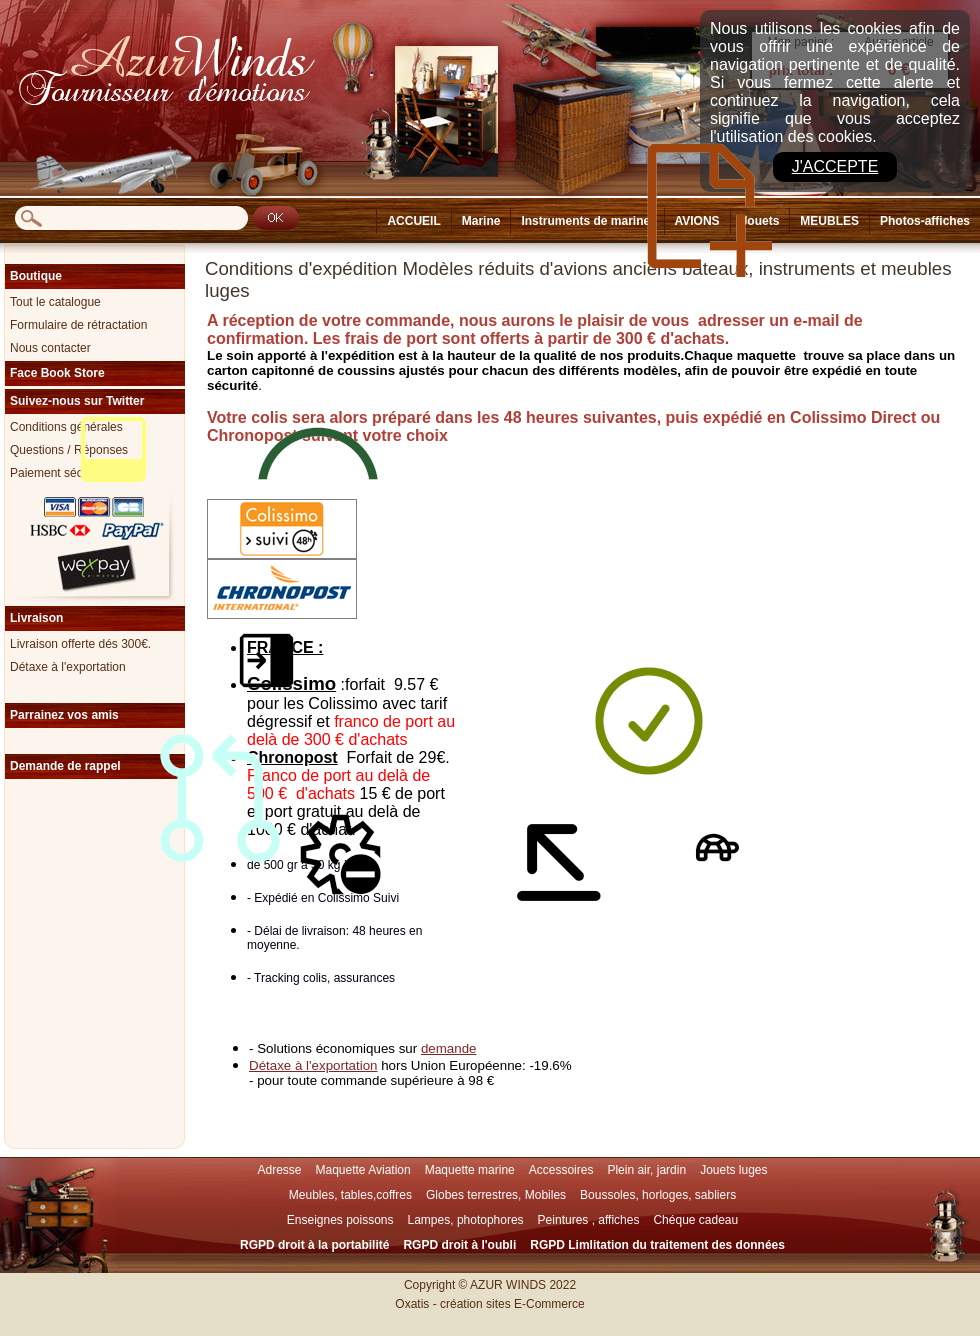 The height and width of the screenshot is (1336, 980). What do you see at coordinates (555, 862) in the screenshot?
I see `navigate to the top-left or beginning of content` at bounding box center [555, 862].